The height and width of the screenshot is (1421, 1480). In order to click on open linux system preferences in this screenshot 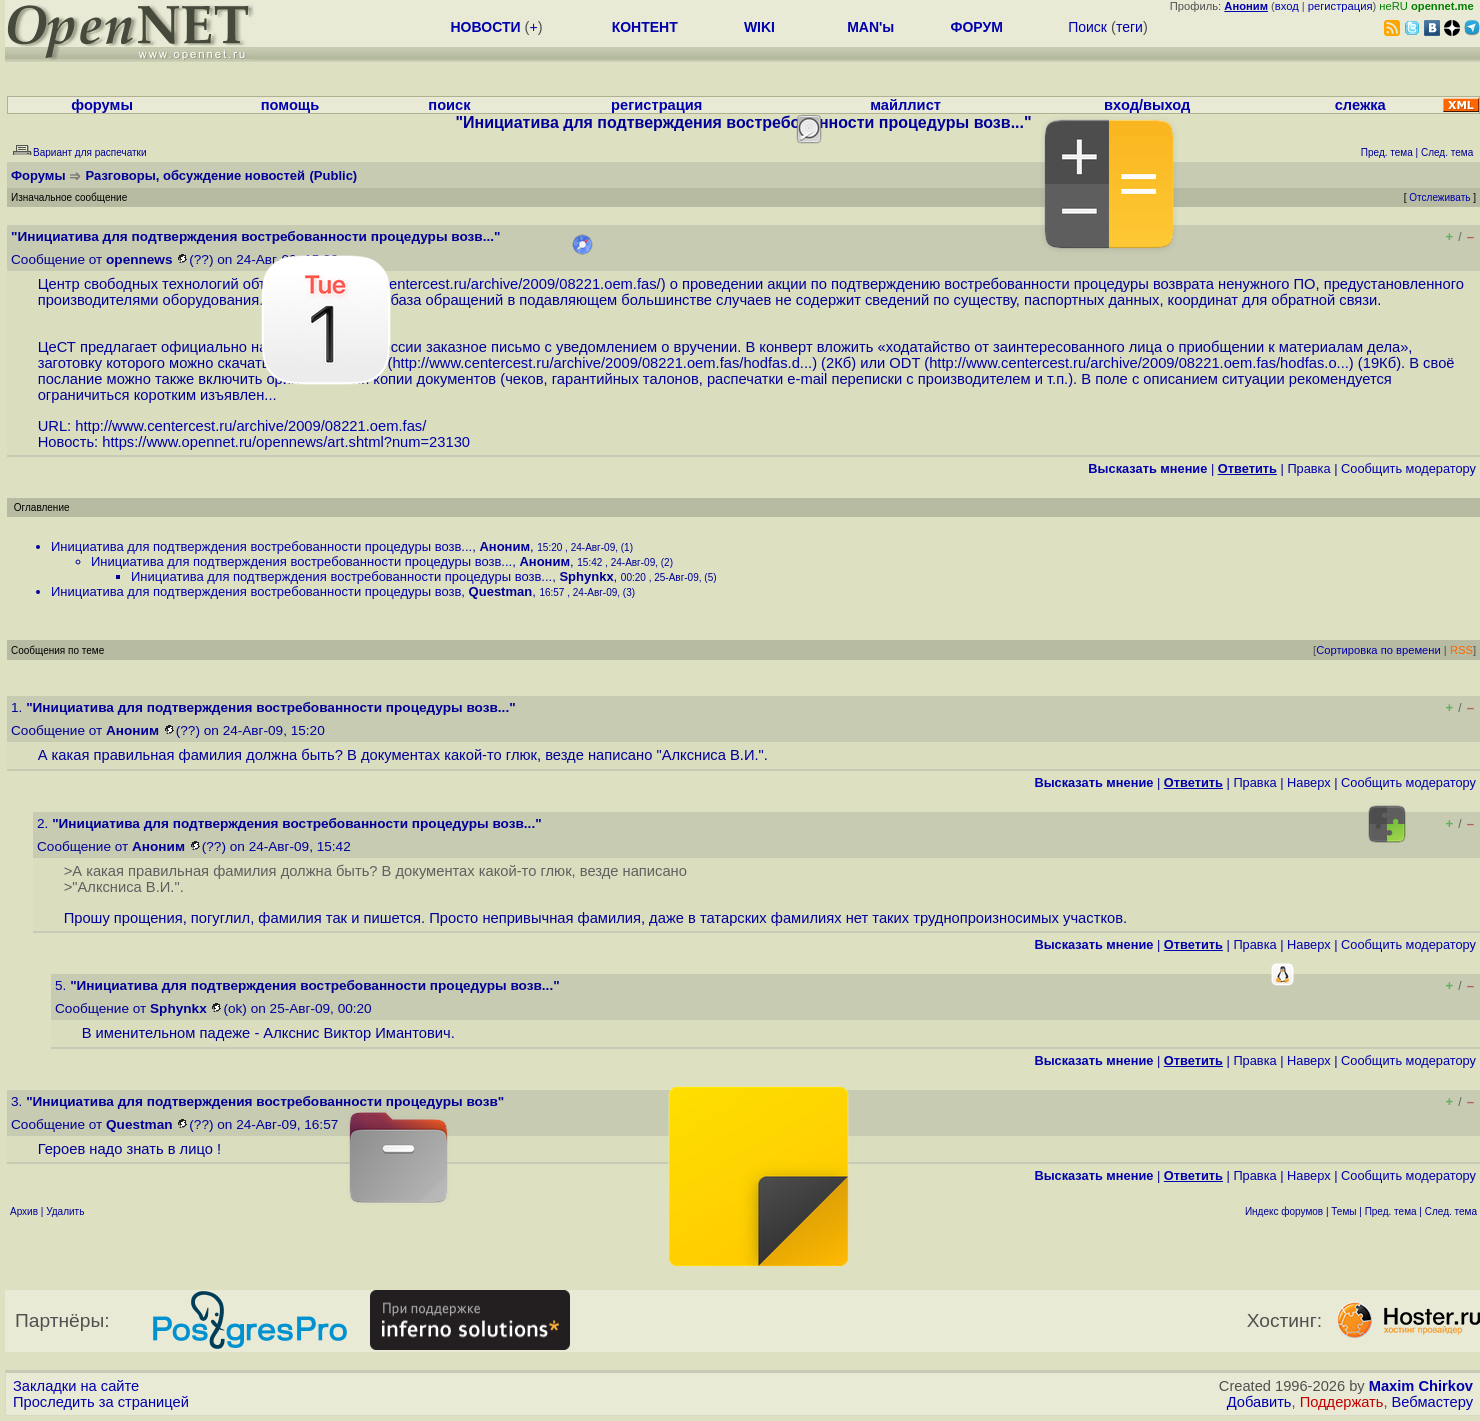, I will do `click(1282, 974)`.